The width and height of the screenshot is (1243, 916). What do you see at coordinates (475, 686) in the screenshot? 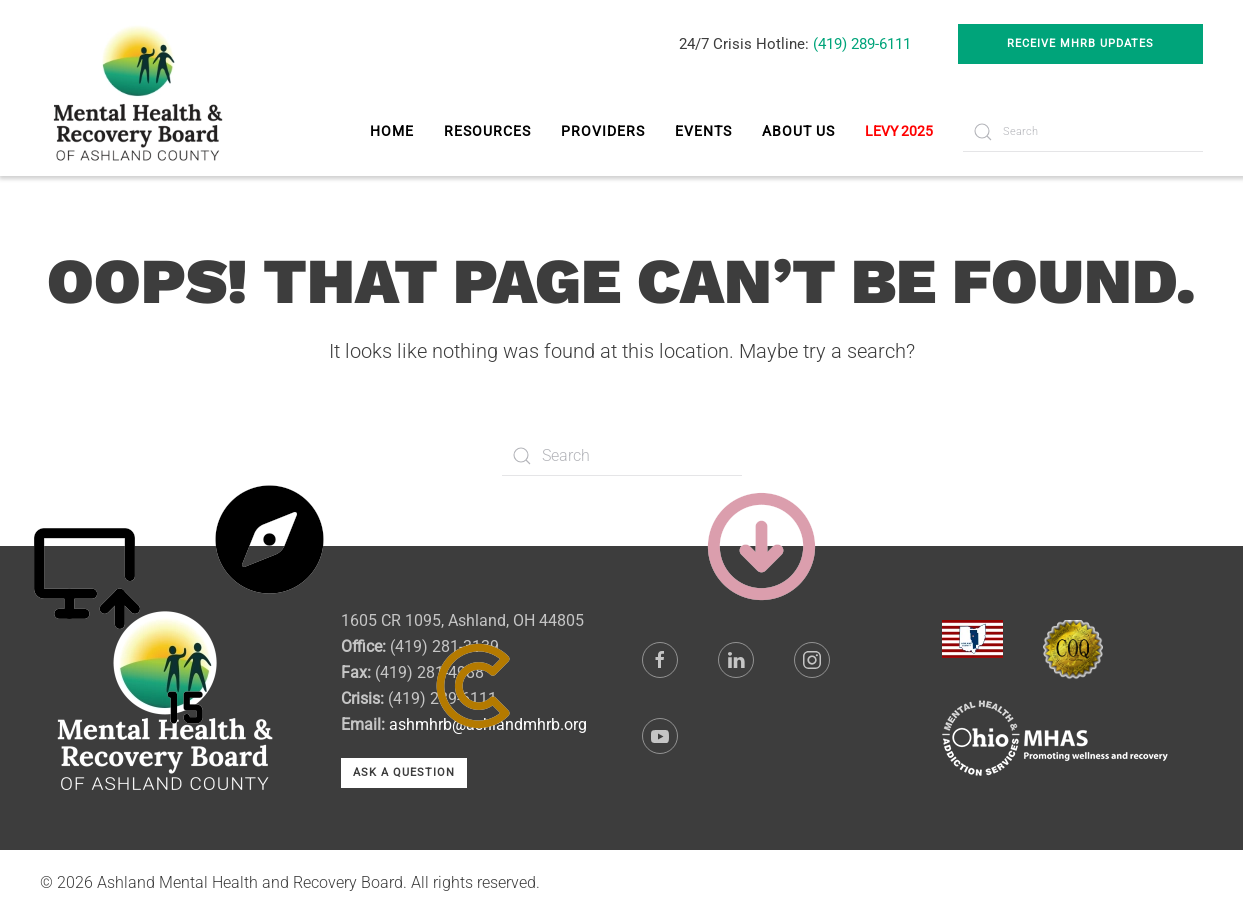
I see `link to coinbase account` at bounding box center [475, 686].